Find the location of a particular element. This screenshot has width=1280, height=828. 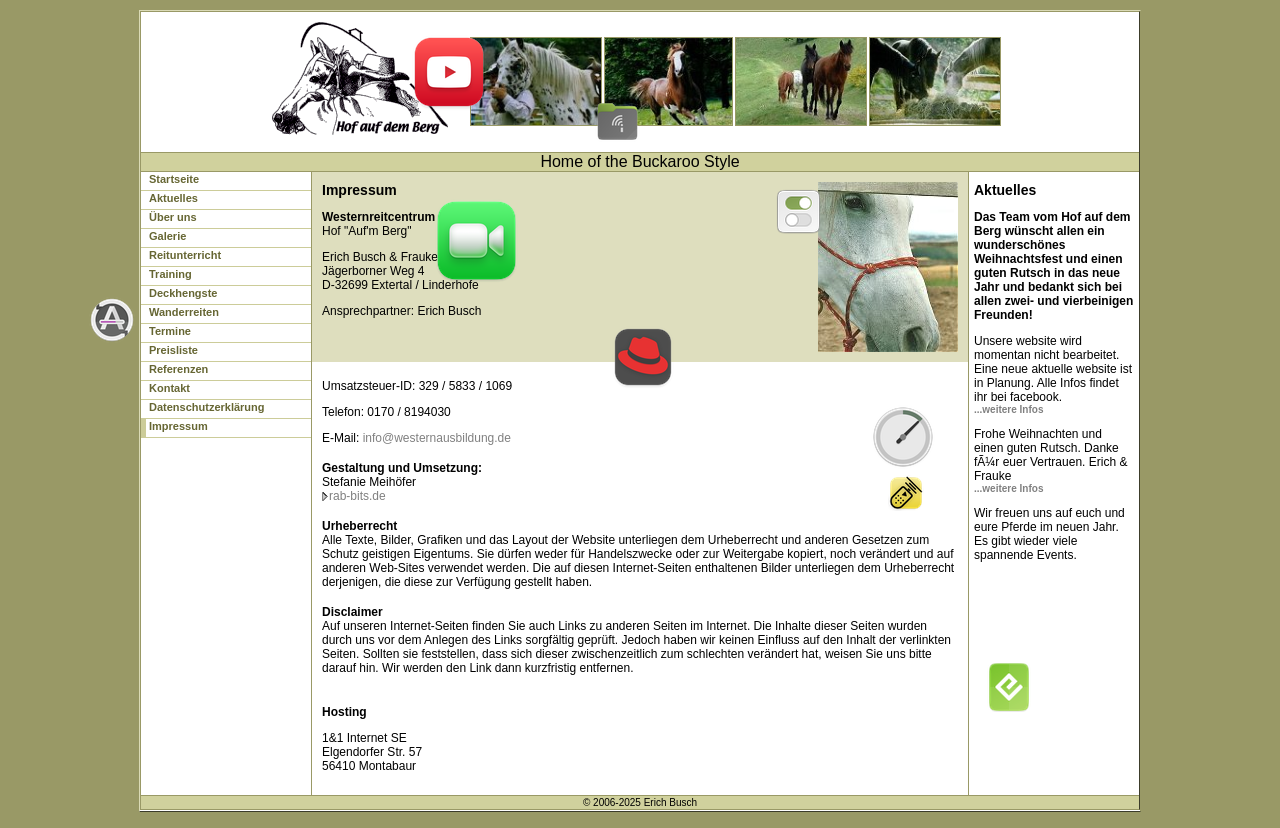

open community remote app is located at coordinates (906, 493).